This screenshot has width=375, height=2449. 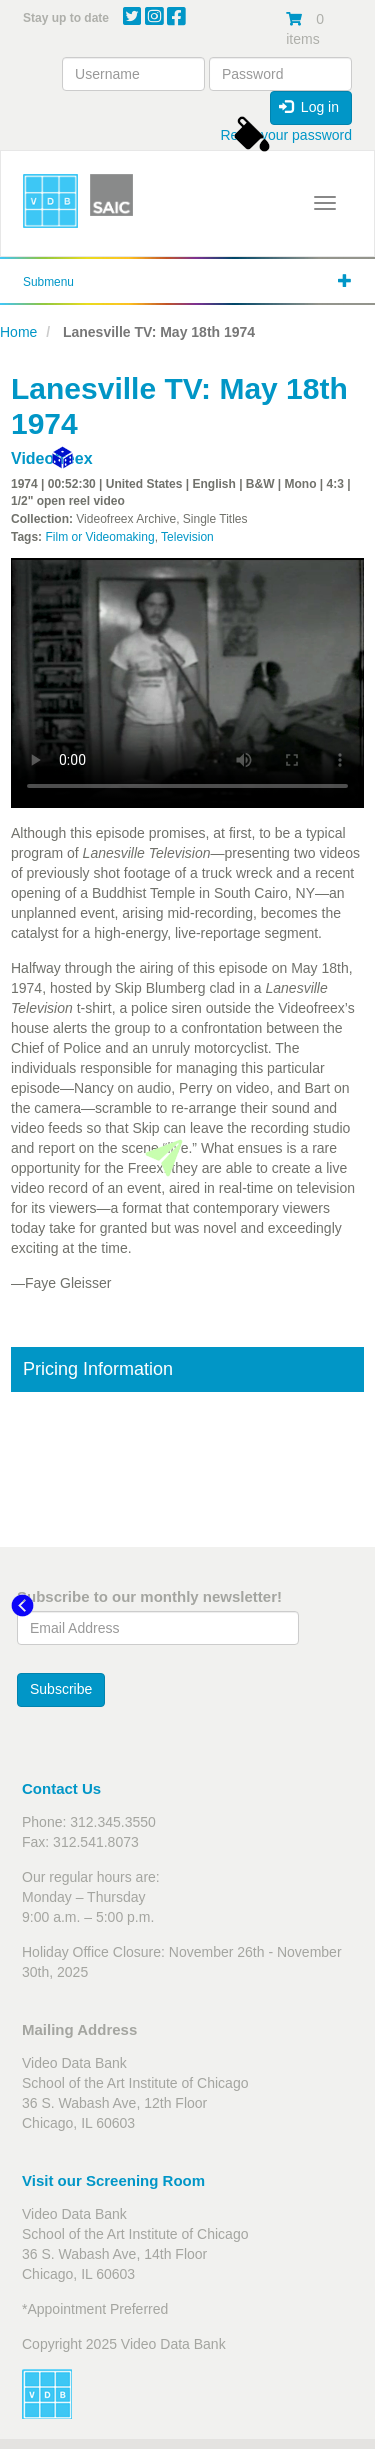 I want to click on randomize or shuffle content, so click(x=62, y=457).